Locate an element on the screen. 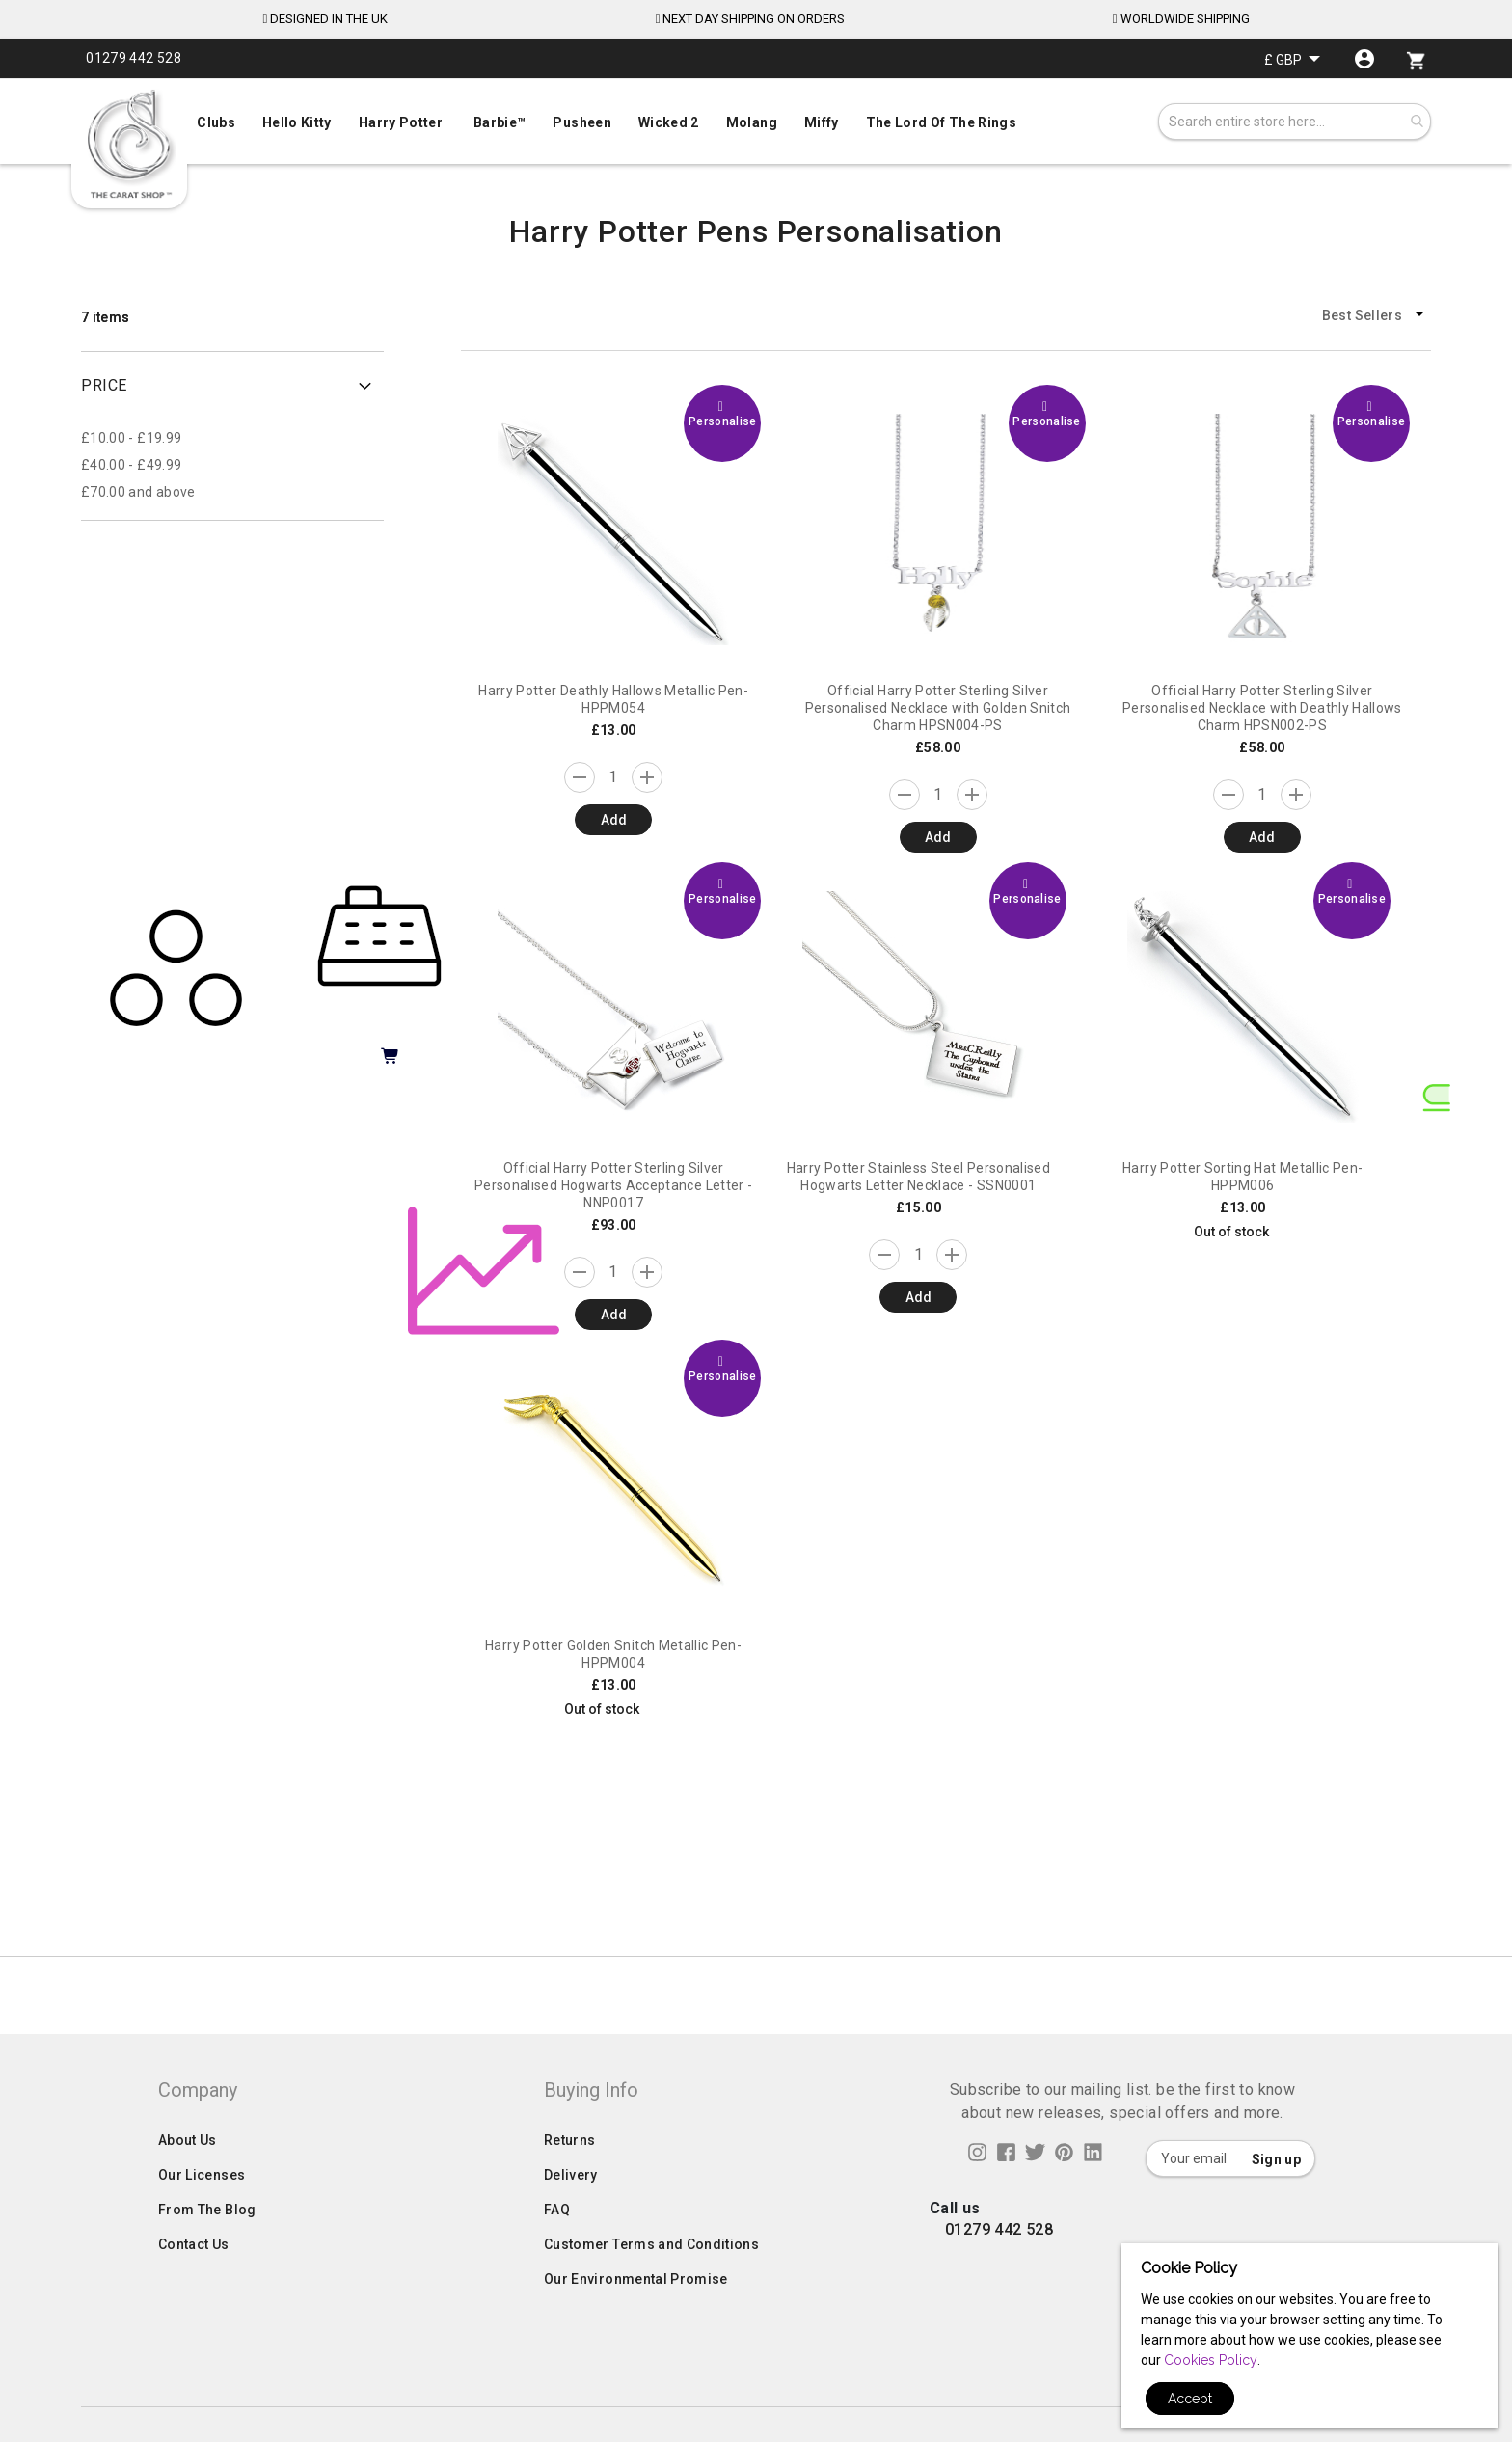 Image resolution: width=1512 pixels, height=2442 pixels. indicates a subset relationship in mathematical or data operations is located at coordinates (1437, 1097).